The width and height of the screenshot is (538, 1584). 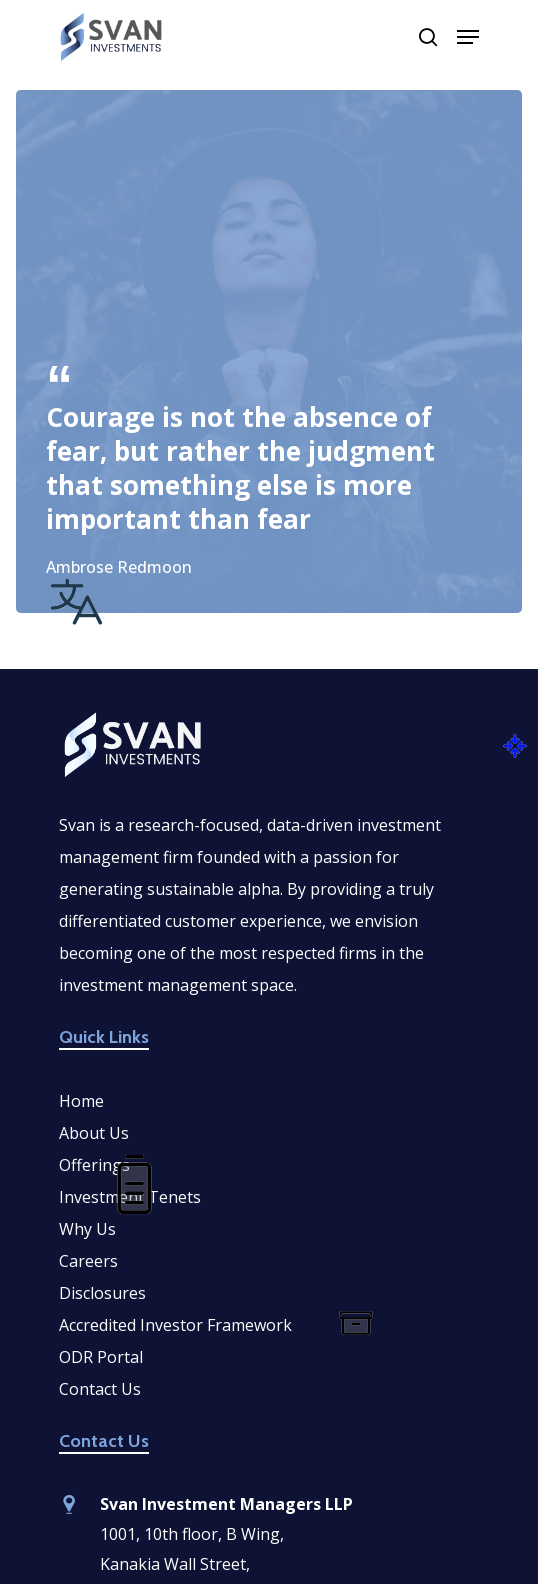 I want to click on translate text to another language, so click(x=74, y=602).